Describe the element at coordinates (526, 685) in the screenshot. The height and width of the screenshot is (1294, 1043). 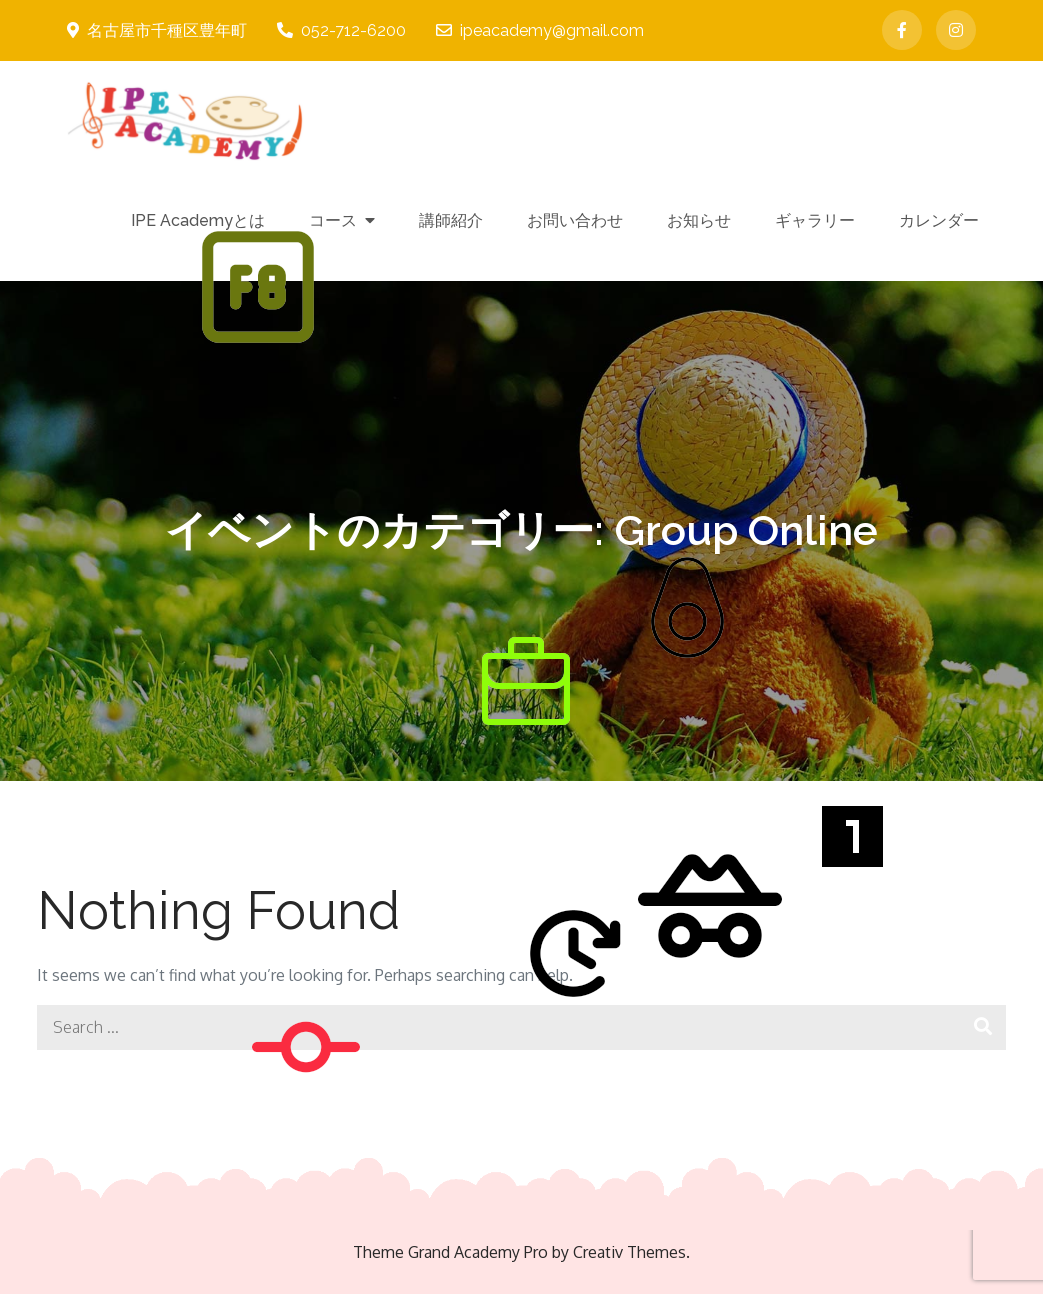
I see `access work or business-related content` at that location.